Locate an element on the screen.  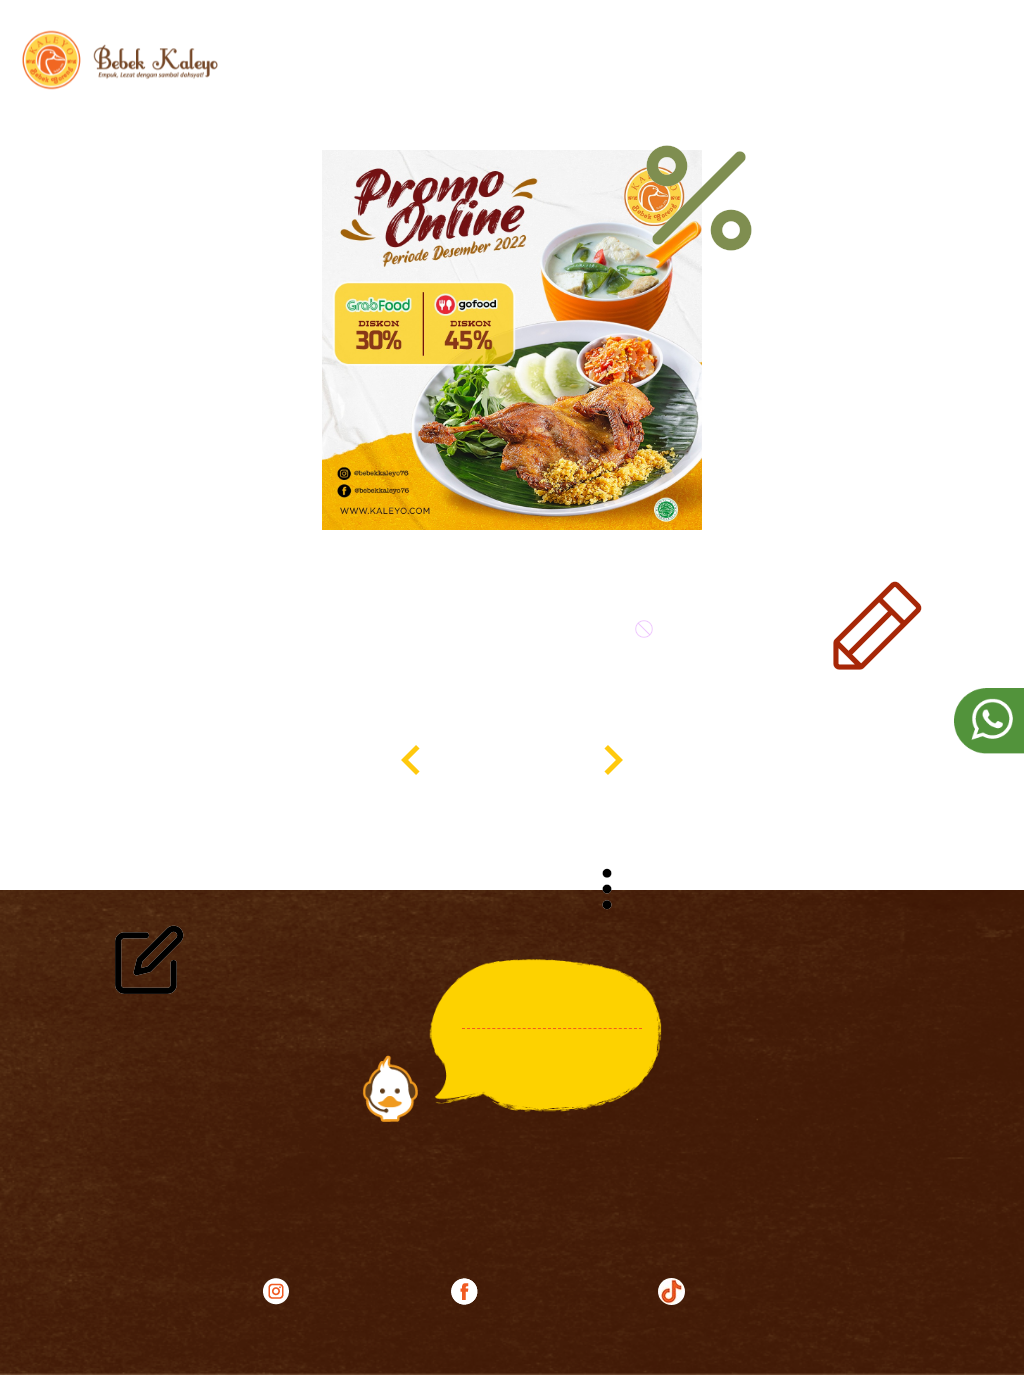
open additional options menu is located at coordinates (607, 889).